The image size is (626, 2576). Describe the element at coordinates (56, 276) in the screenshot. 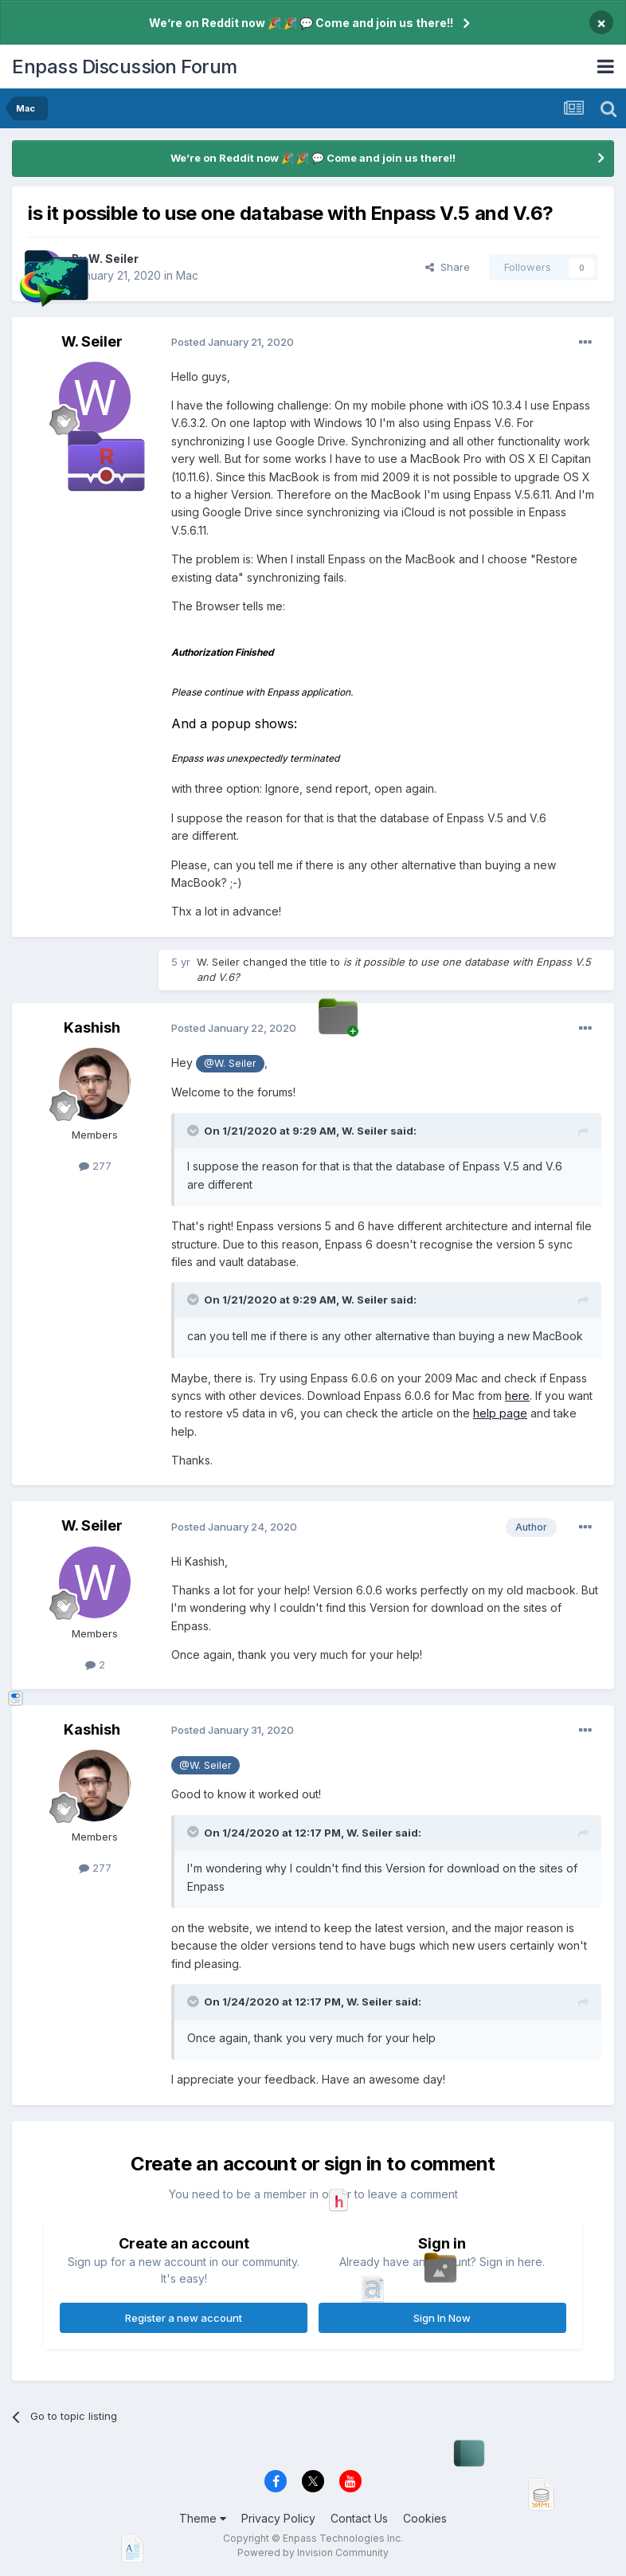

I see `open internet download manager files folder` at that location.